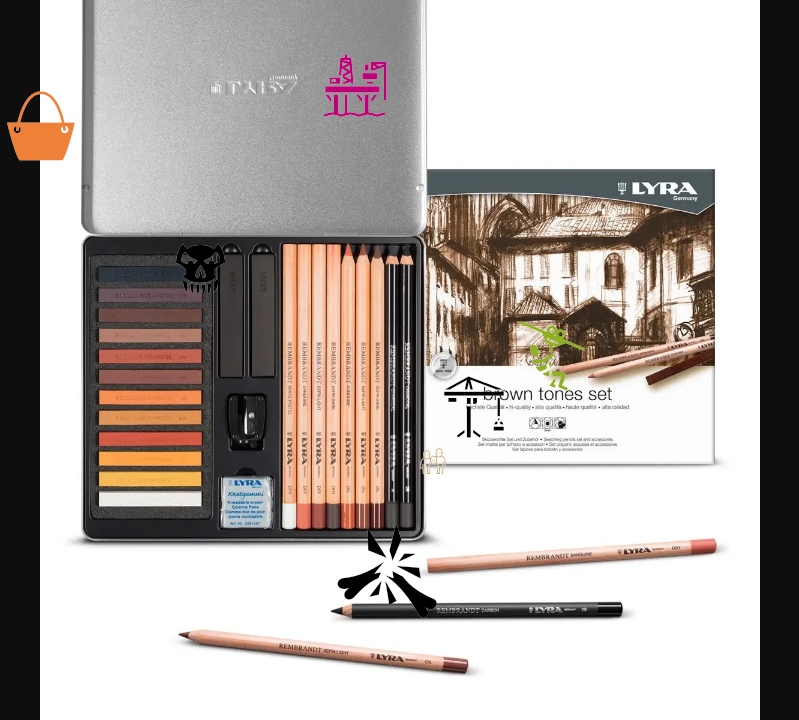 The height and width of the screenshot is (720, 799). What do you see at coordinates (548, 358) in the screenshot?
I see `flying fox or zipline activity icon` at bounding box center [548, 358].